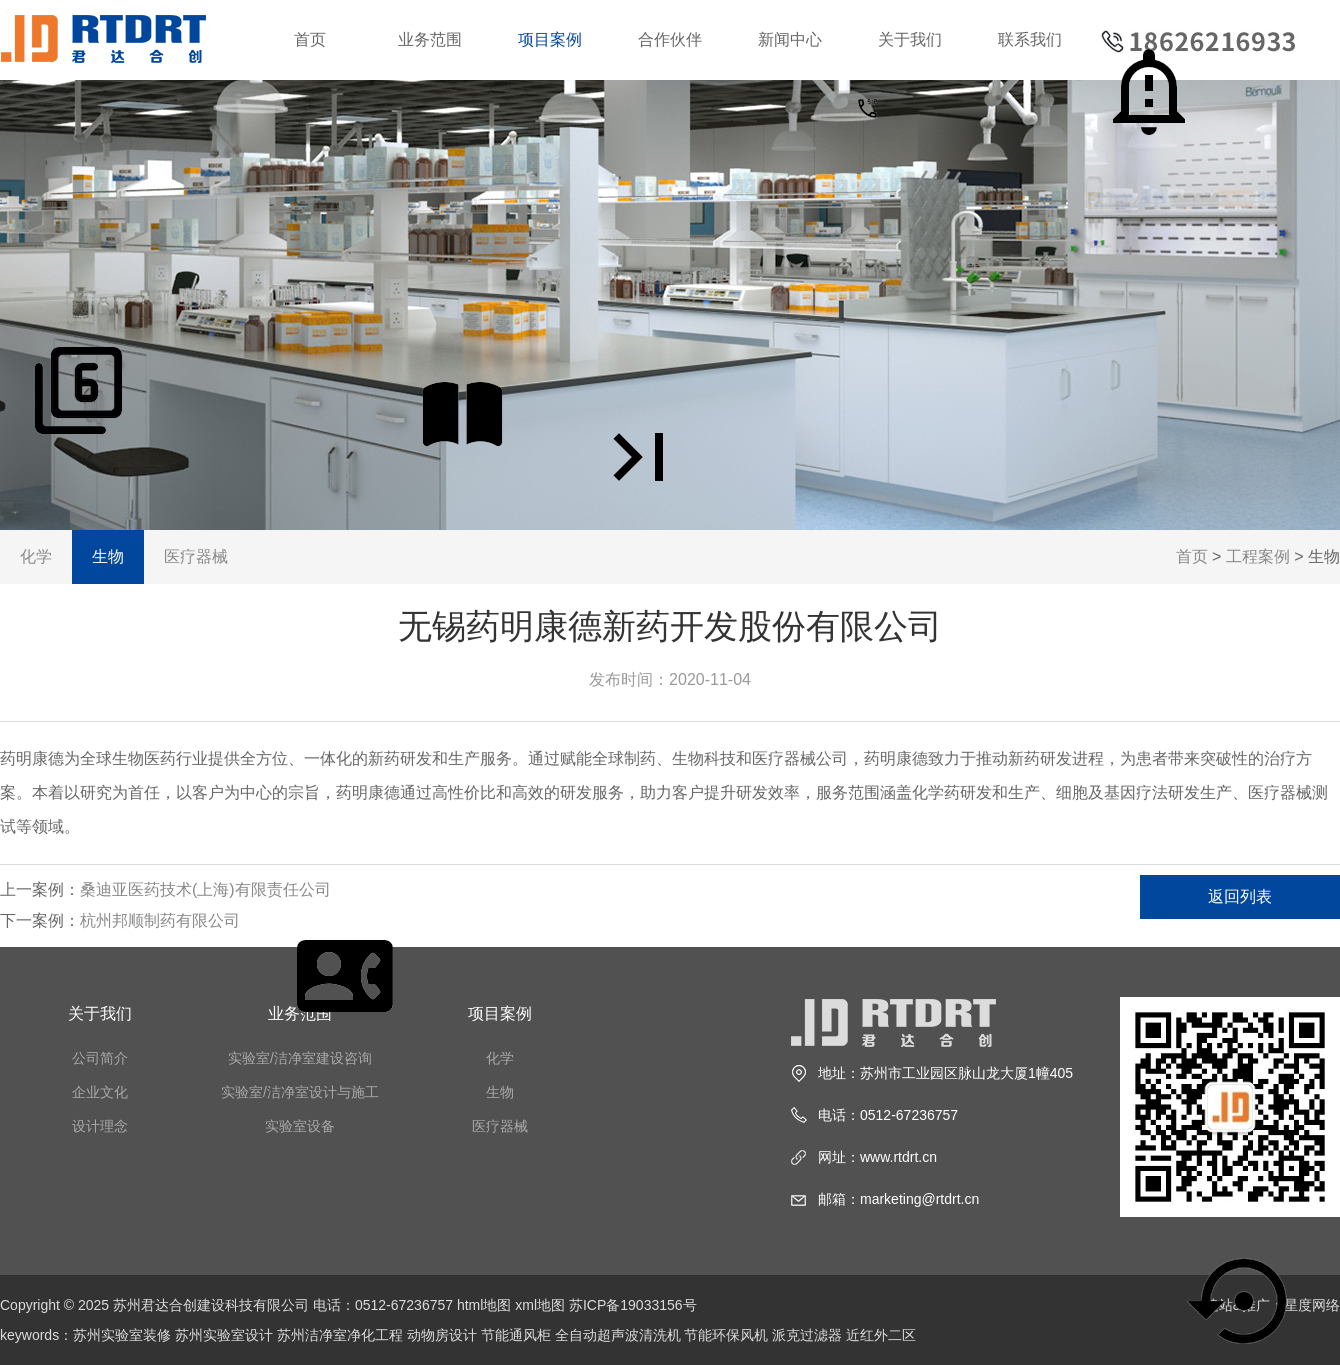  What do you see at coordinates (462, 414) in the screenshot?
I see `open your library or reading list` at bounding box center [462, 414].